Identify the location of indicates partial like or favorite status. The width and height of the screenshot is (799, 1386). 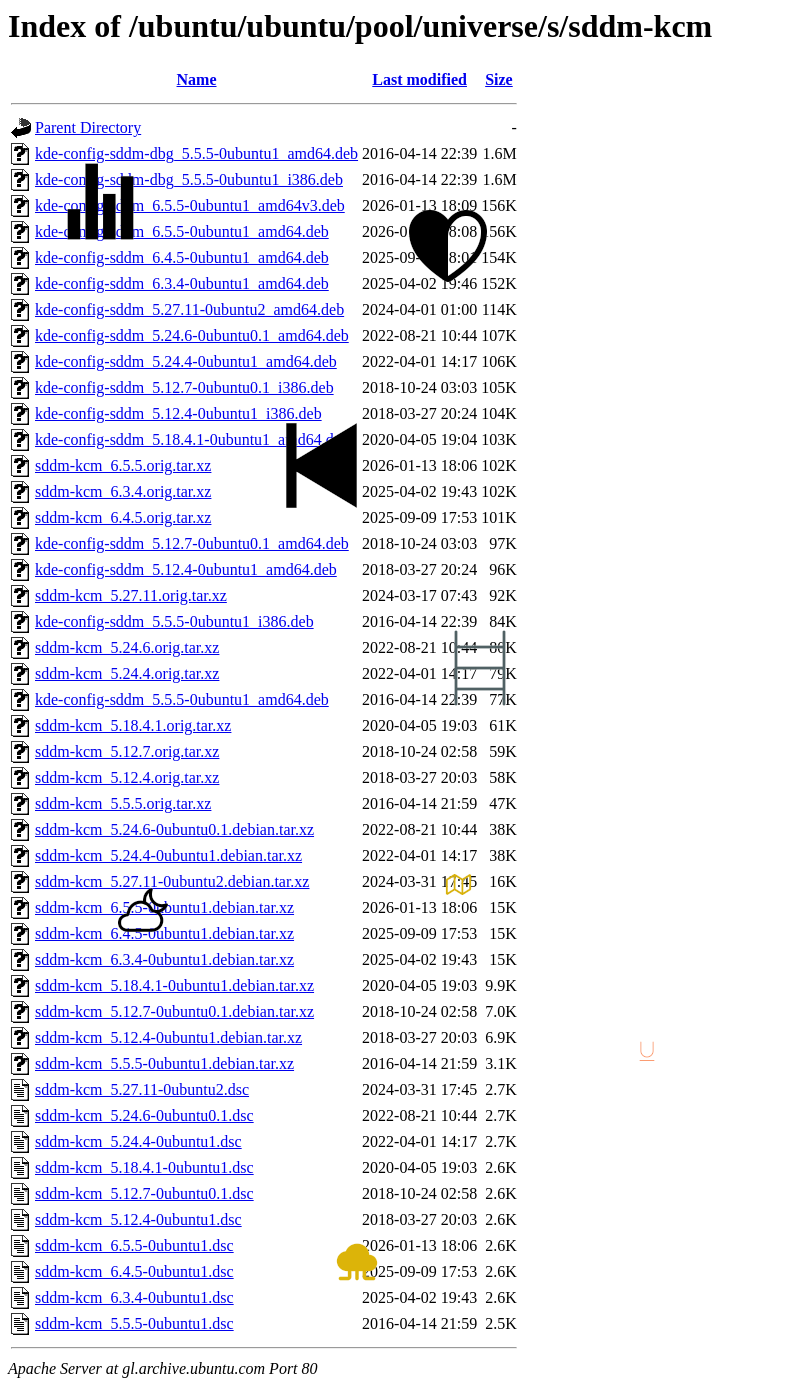
(448, 246).